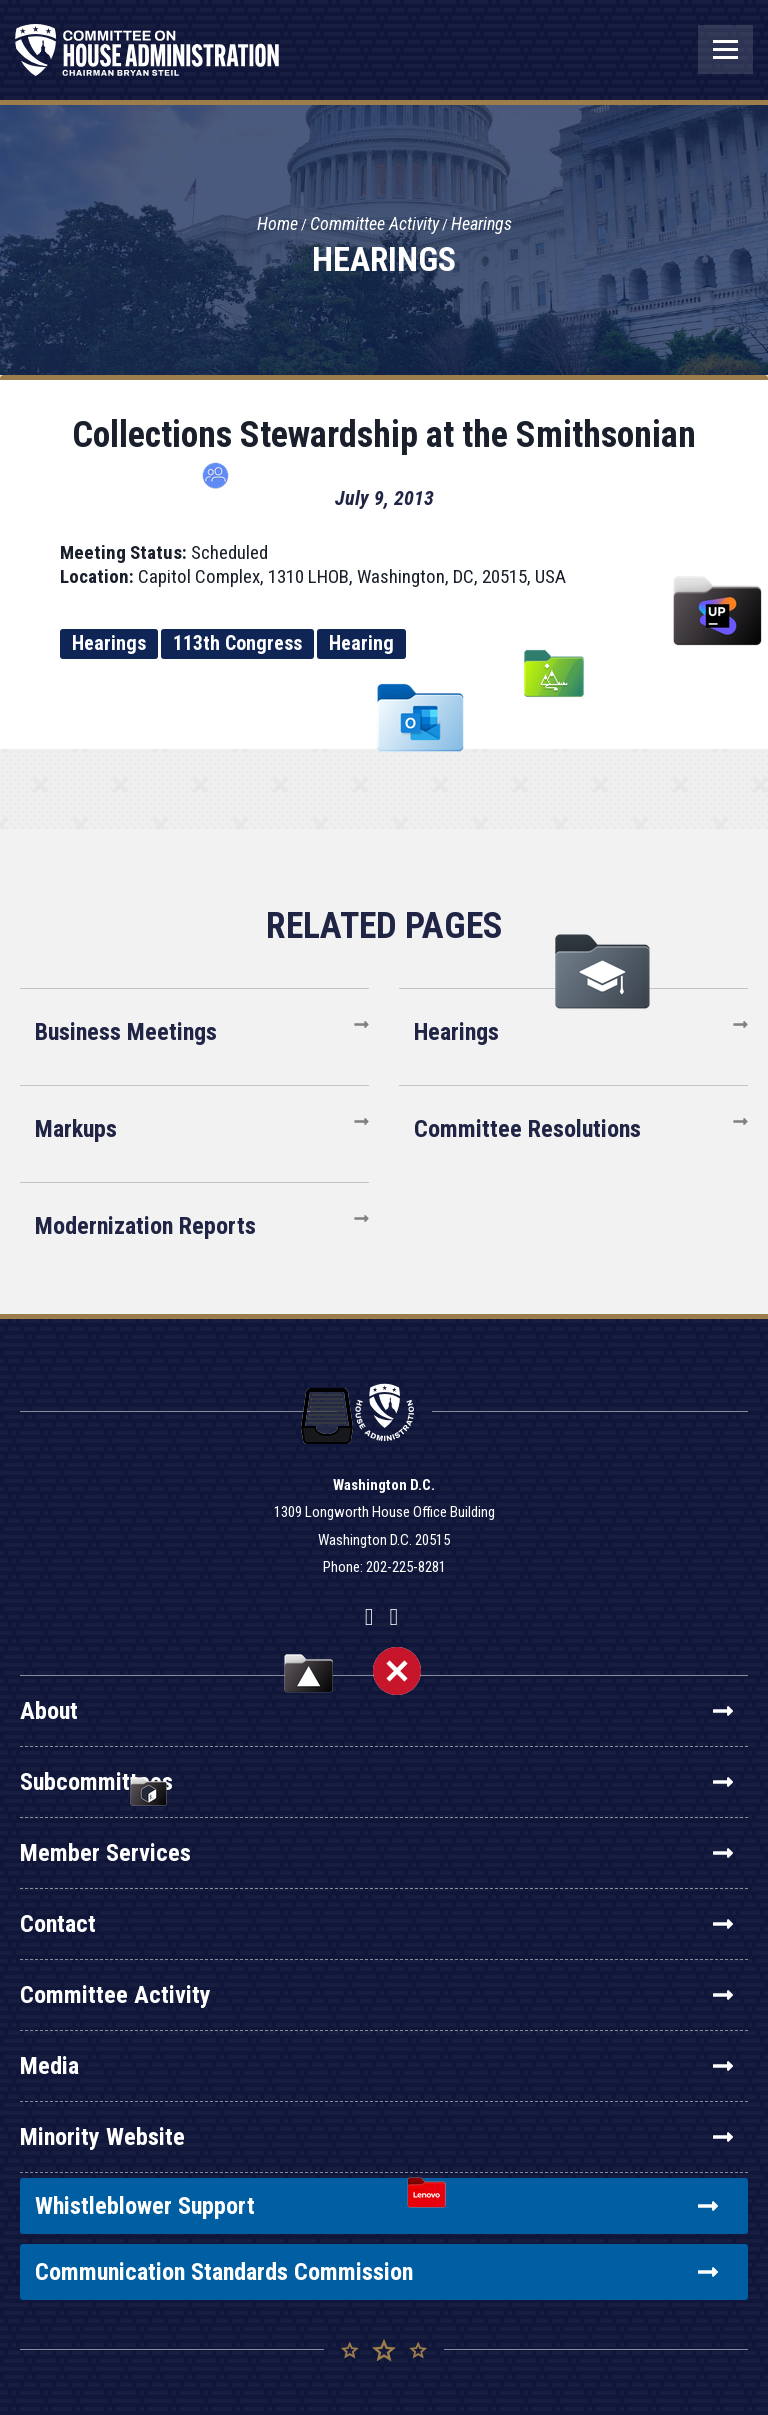 The width and height of the screenshot is (768, 2415). I want to click on open folder containing bash scripts, so click(148, 1792).